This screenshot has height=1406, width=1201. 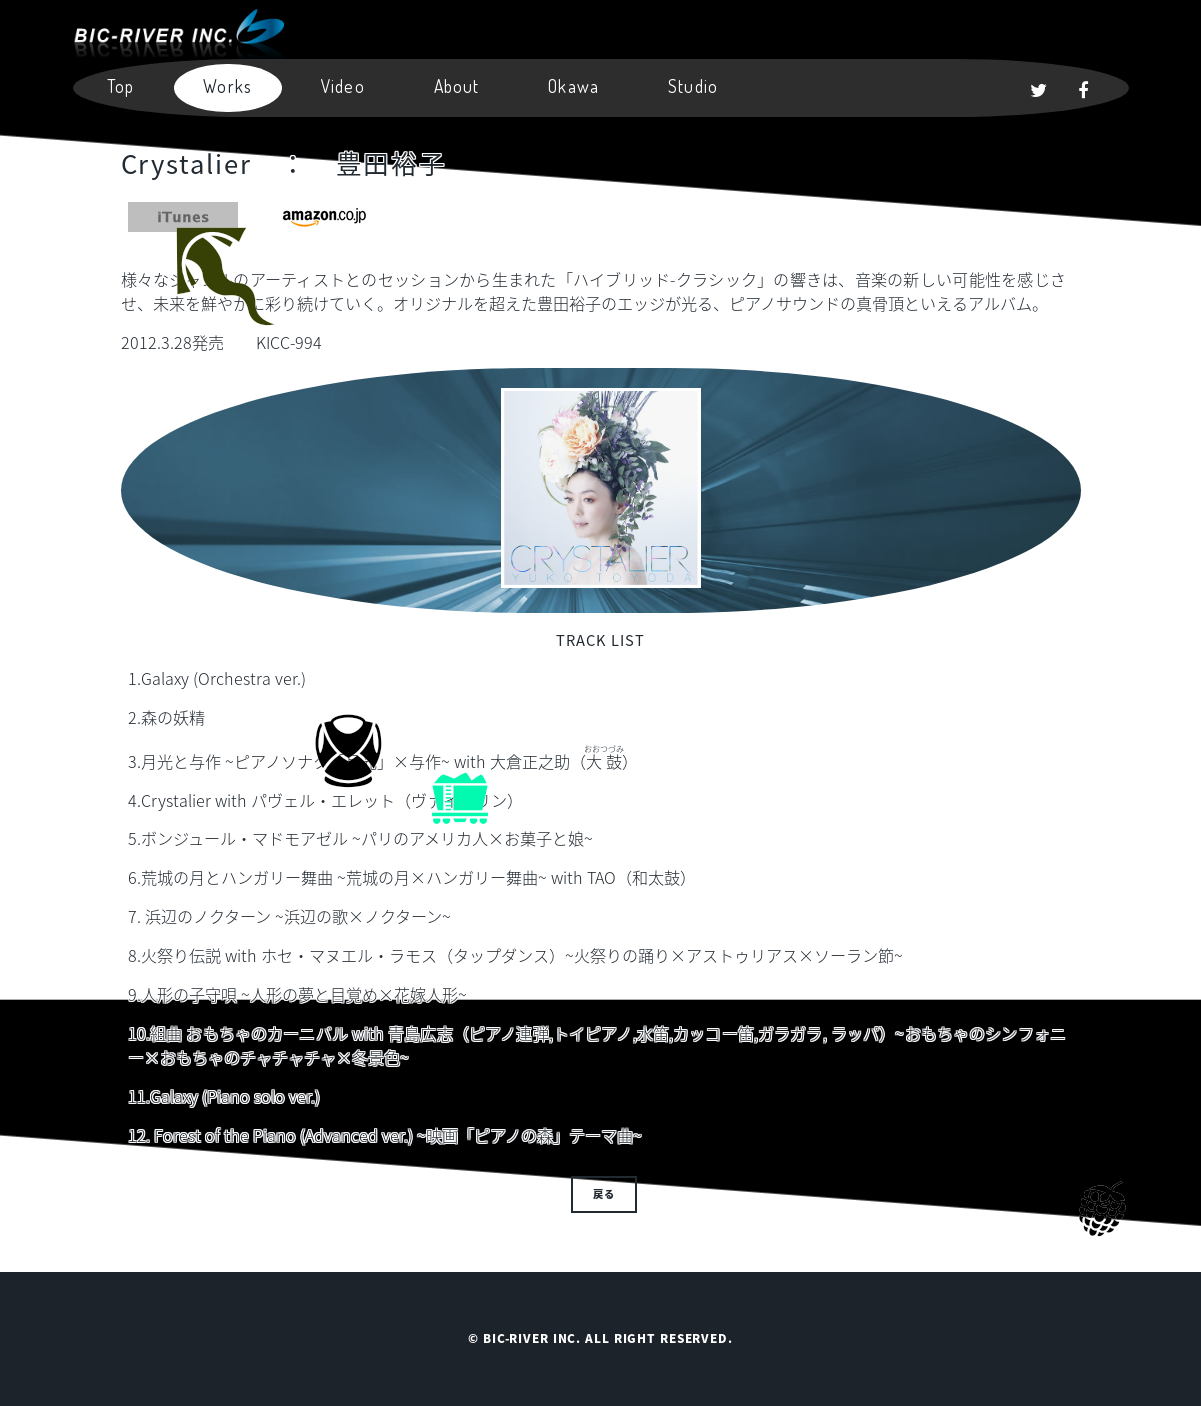 What do you see at coordinates (460, 796) in the screenshot?
I see `indicates coal or mining resources in inventory` at bounding box center [460, 796].